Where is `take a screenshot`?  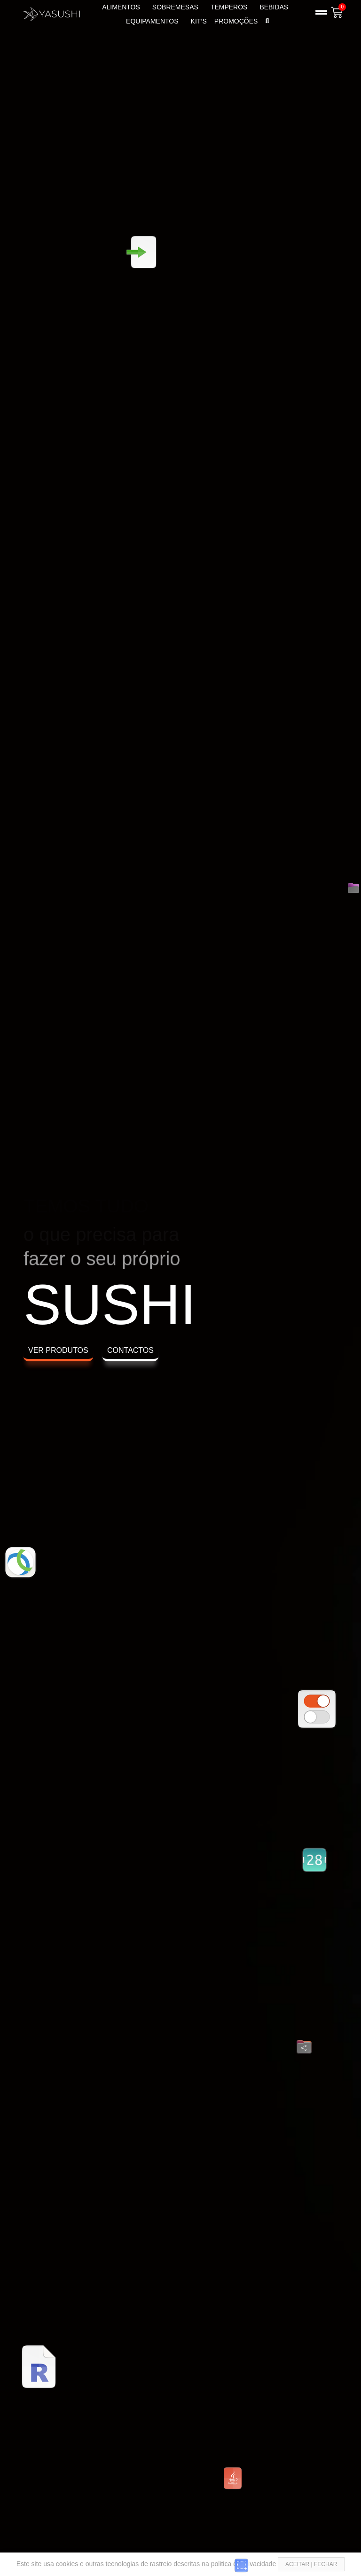
take a screenshot is located at coordinates (241, 2565).